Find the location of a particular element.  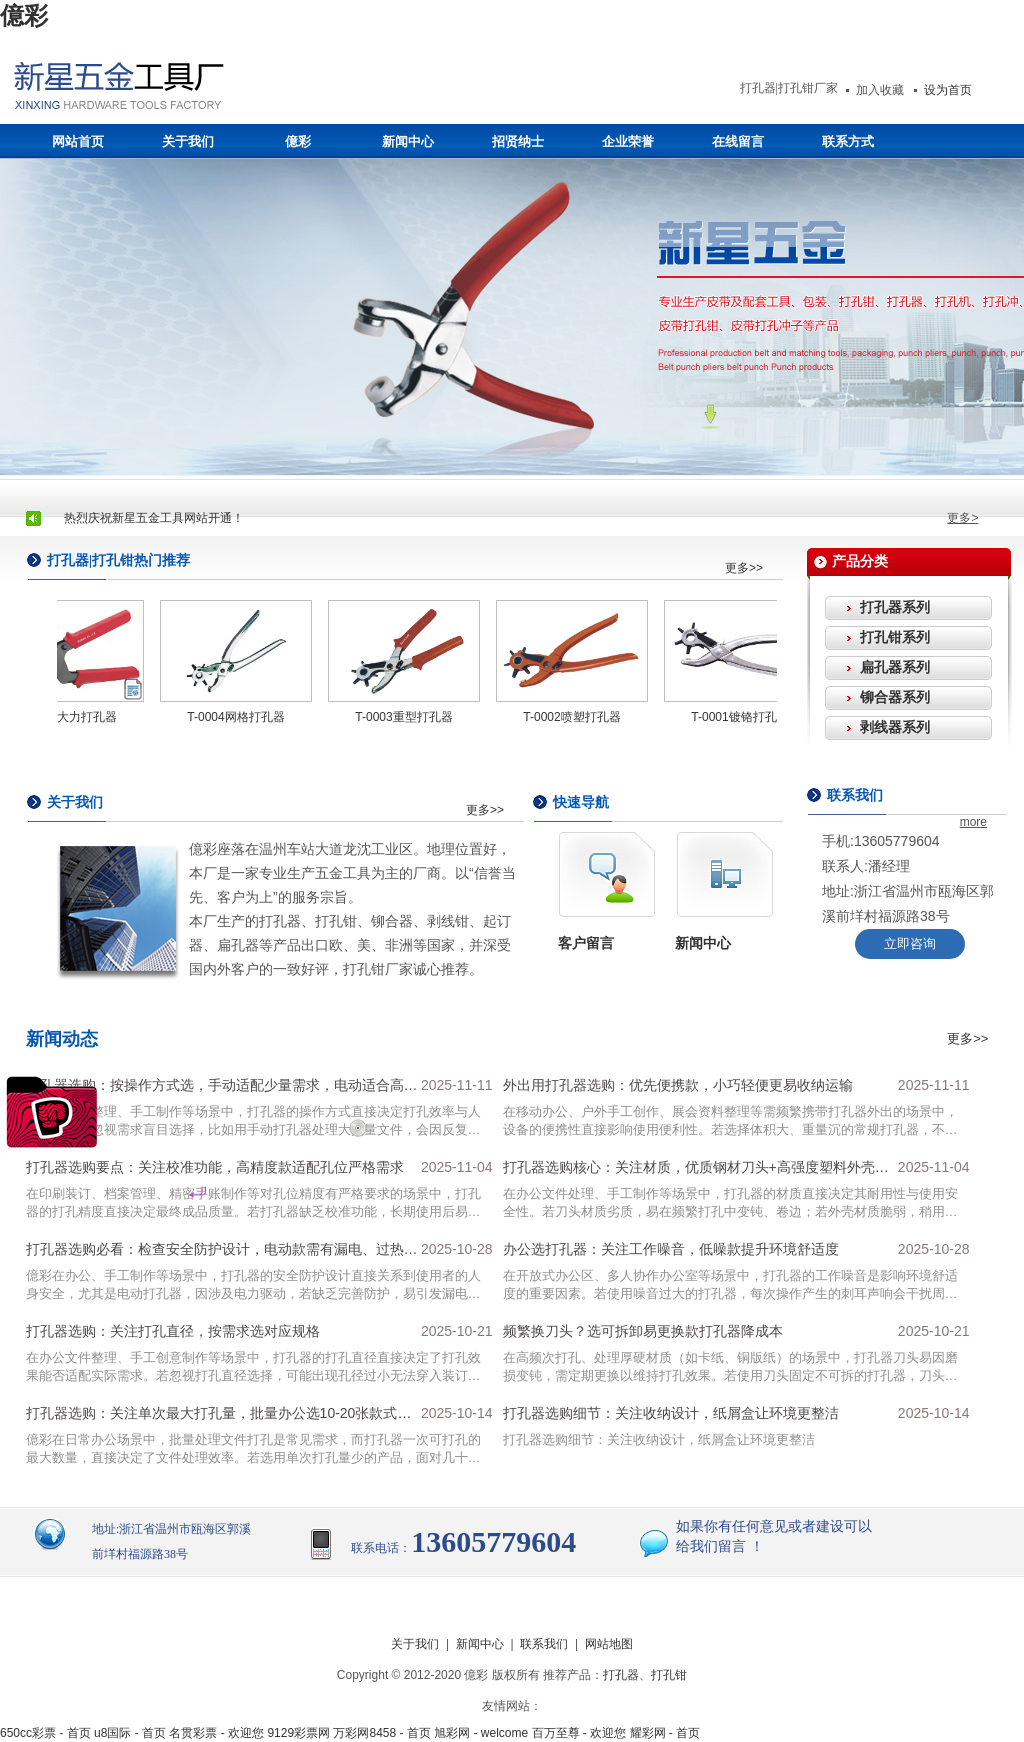

unmount or eject a CD/DVD drive is located at coordinates (358, 1128).